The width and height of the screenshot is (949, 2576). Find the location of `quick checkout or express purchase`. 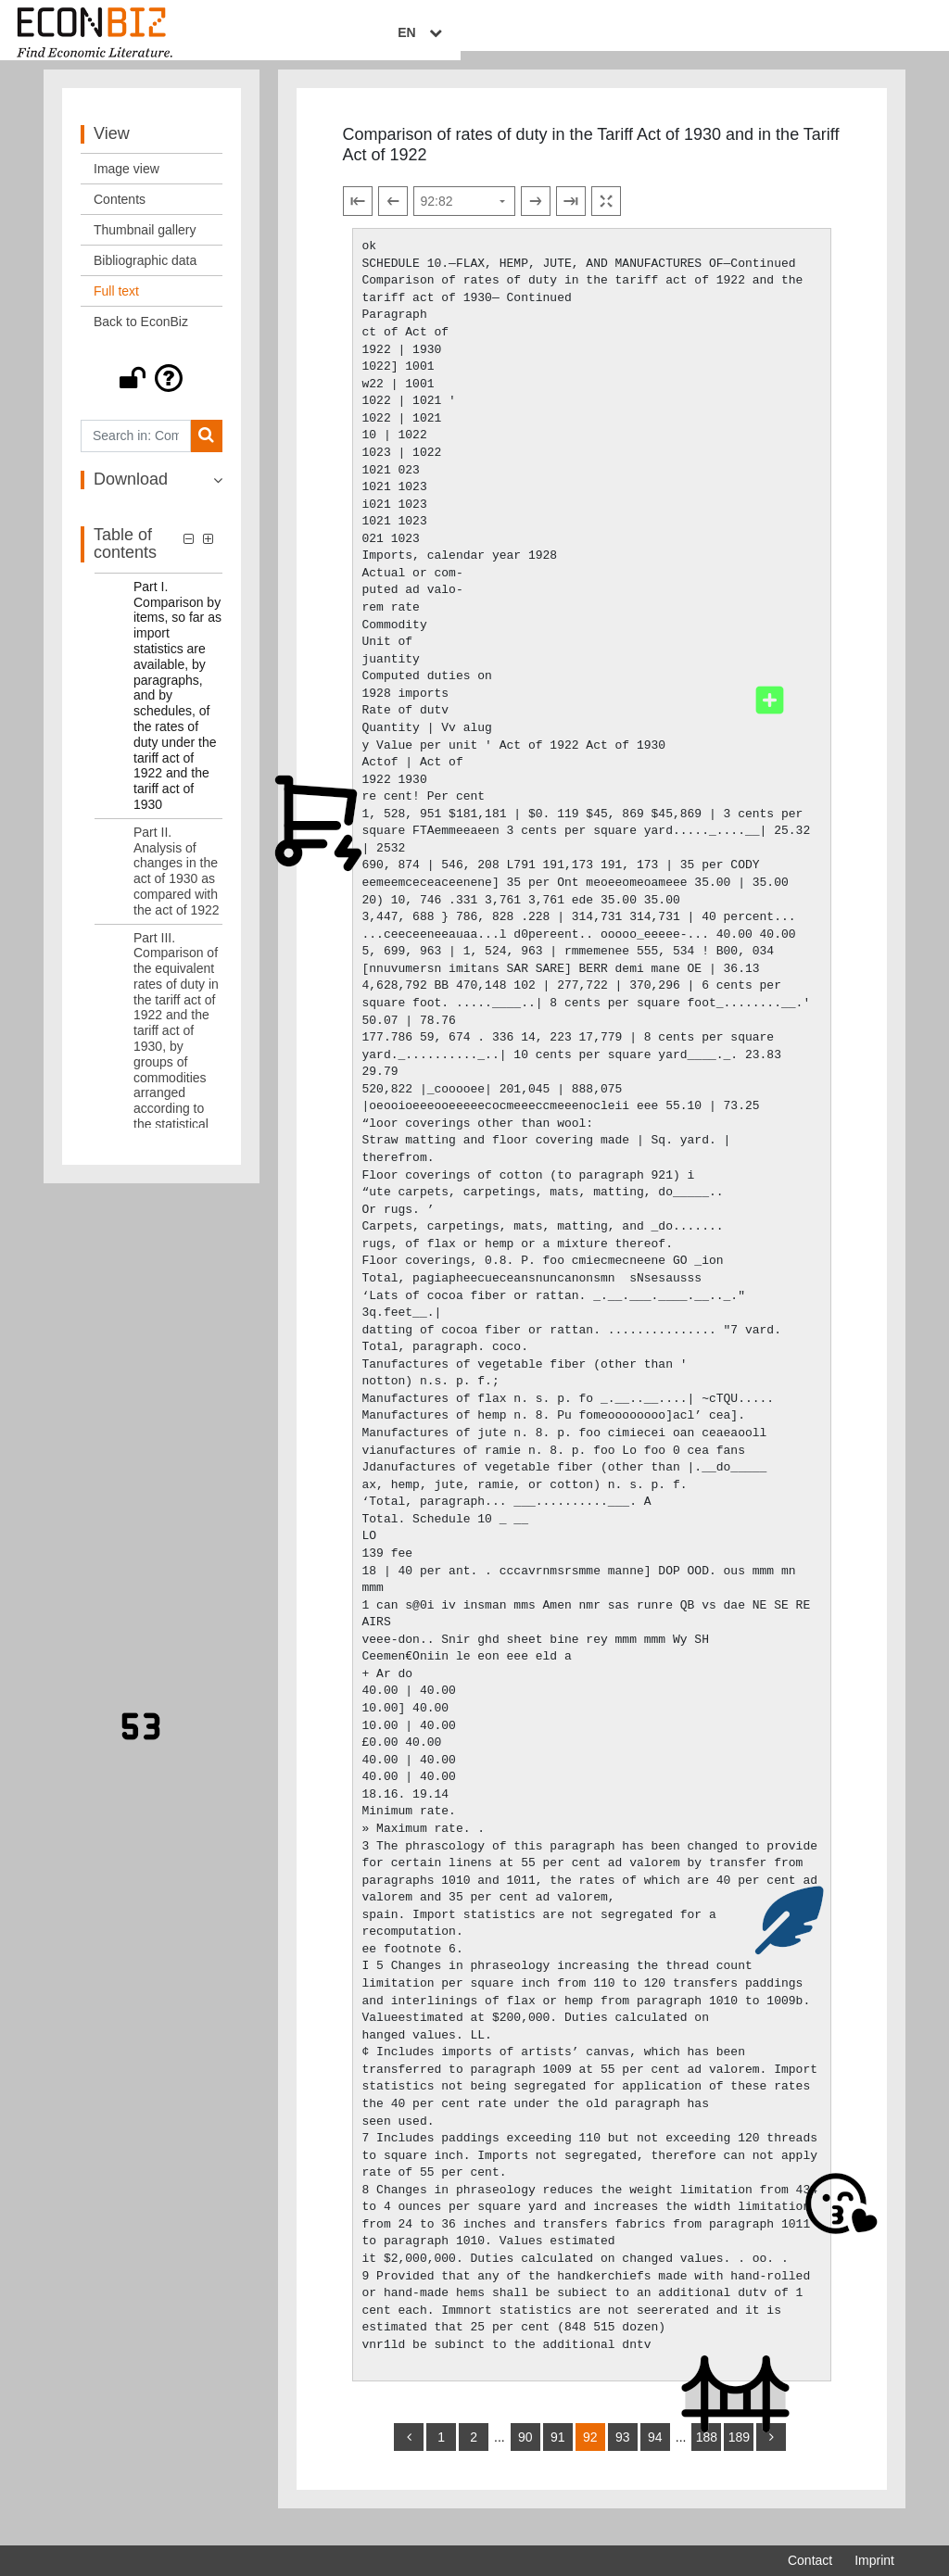

quick checkout or express purchase is located at coordinates (316, 821).